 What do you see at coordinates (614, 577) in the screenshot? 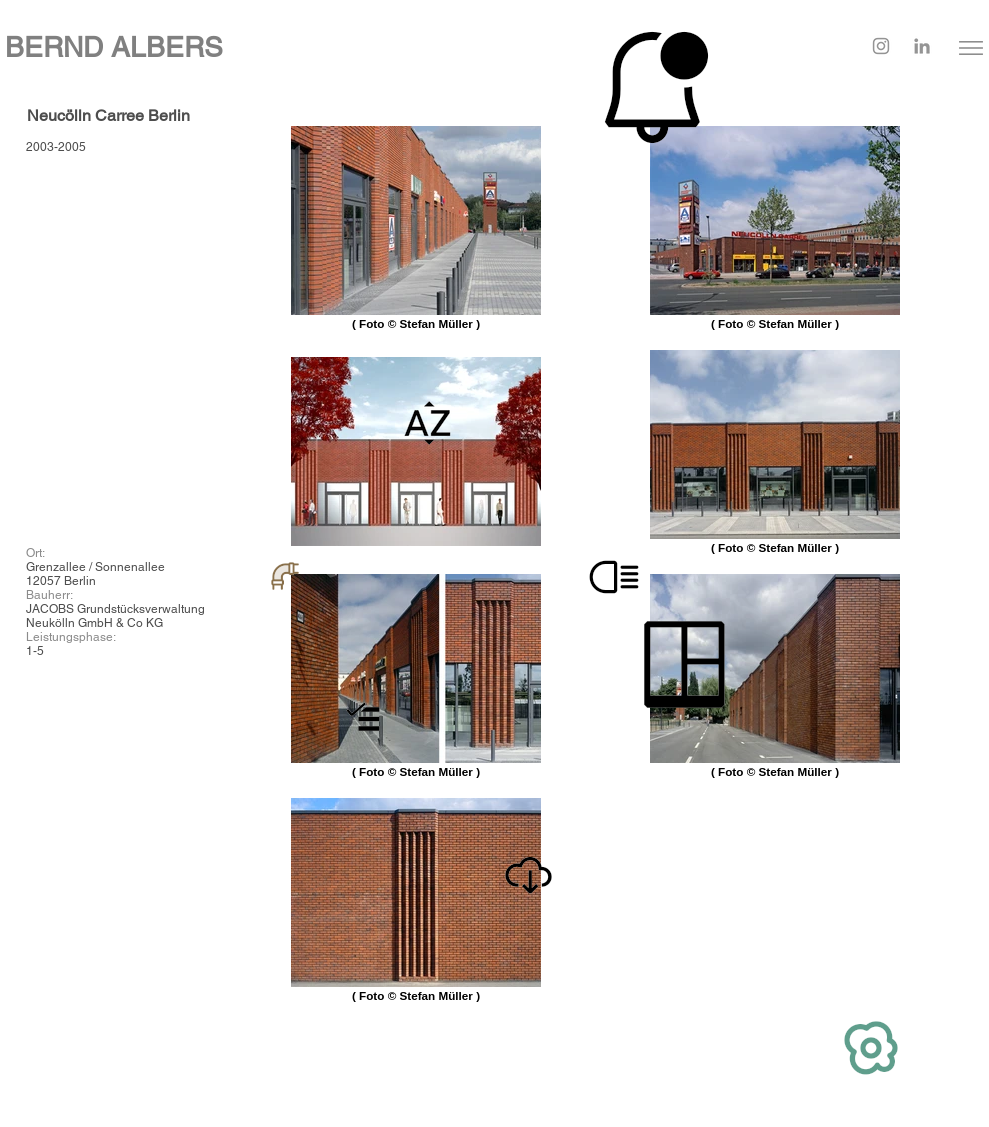
I see `toggle vehicle headlights on/off` at bounding box center [614, 577].